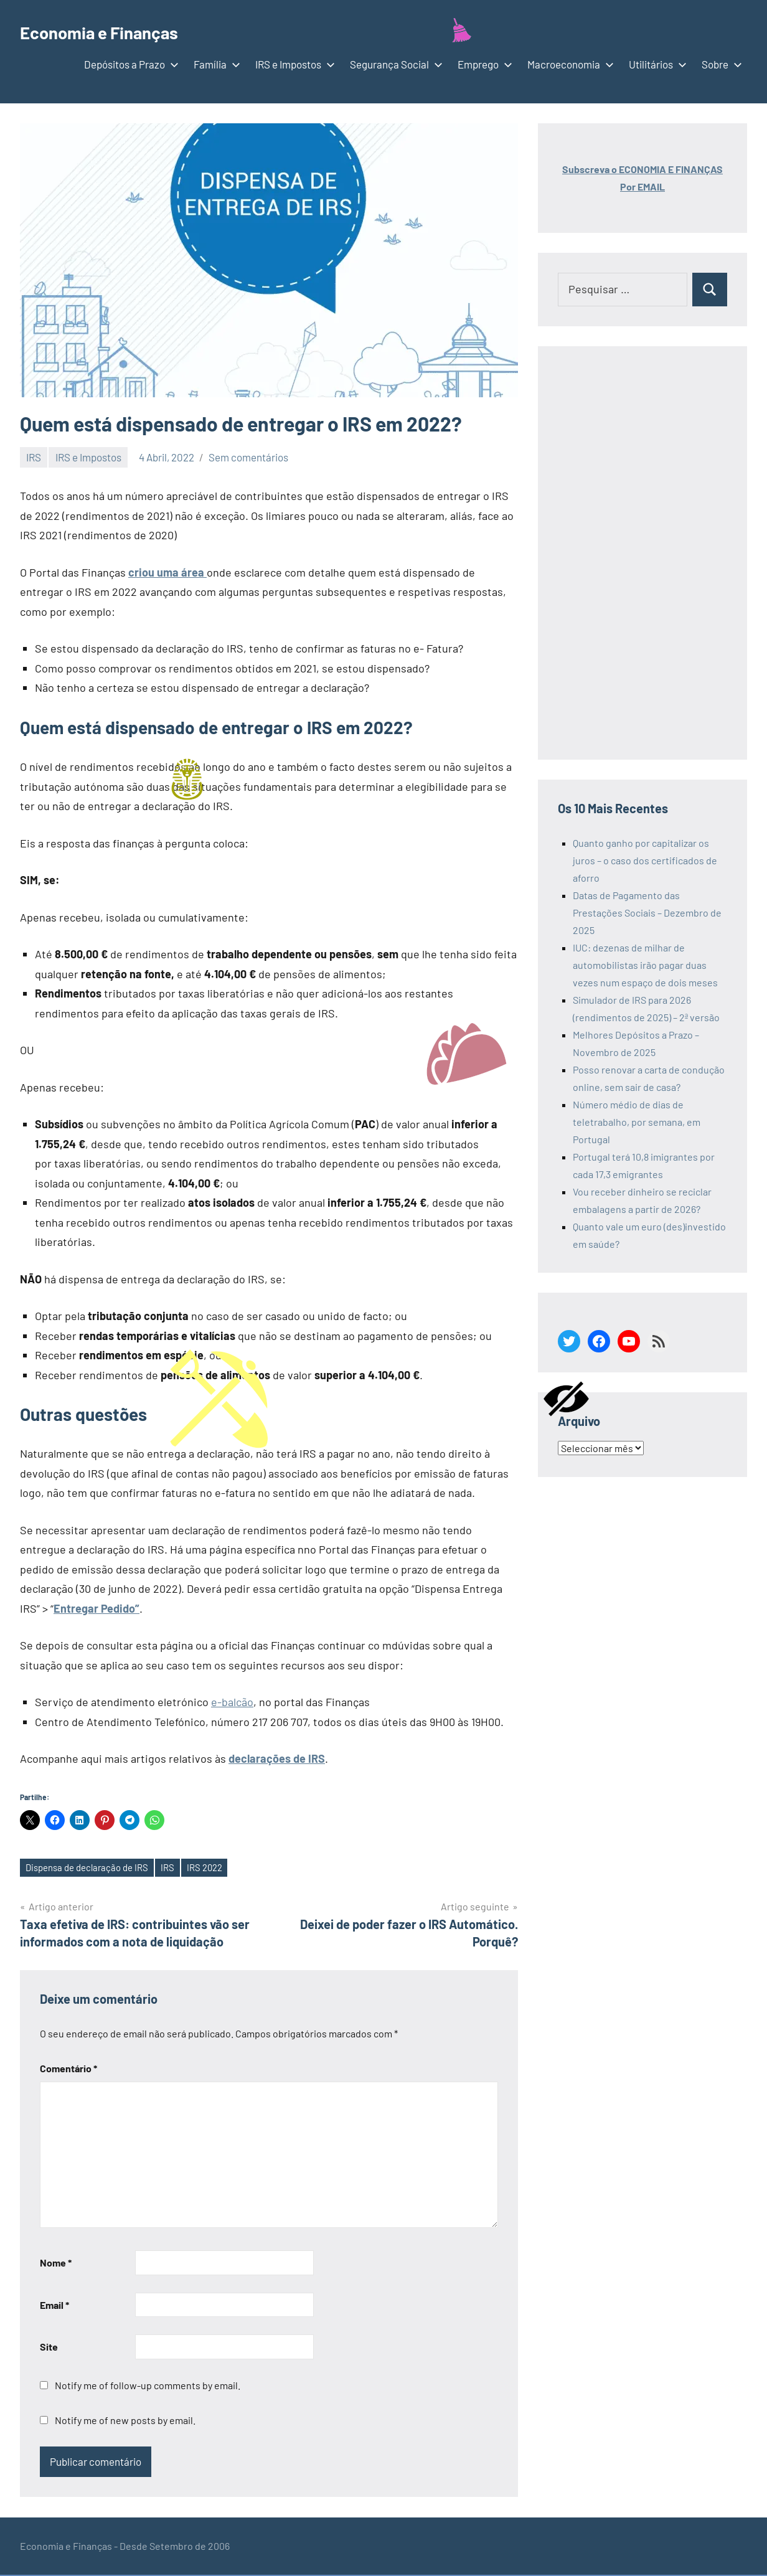 The width and height of the screenshot is (767, 2576). I want to click on hide content or toggle visibility off, so click(566, 1399).